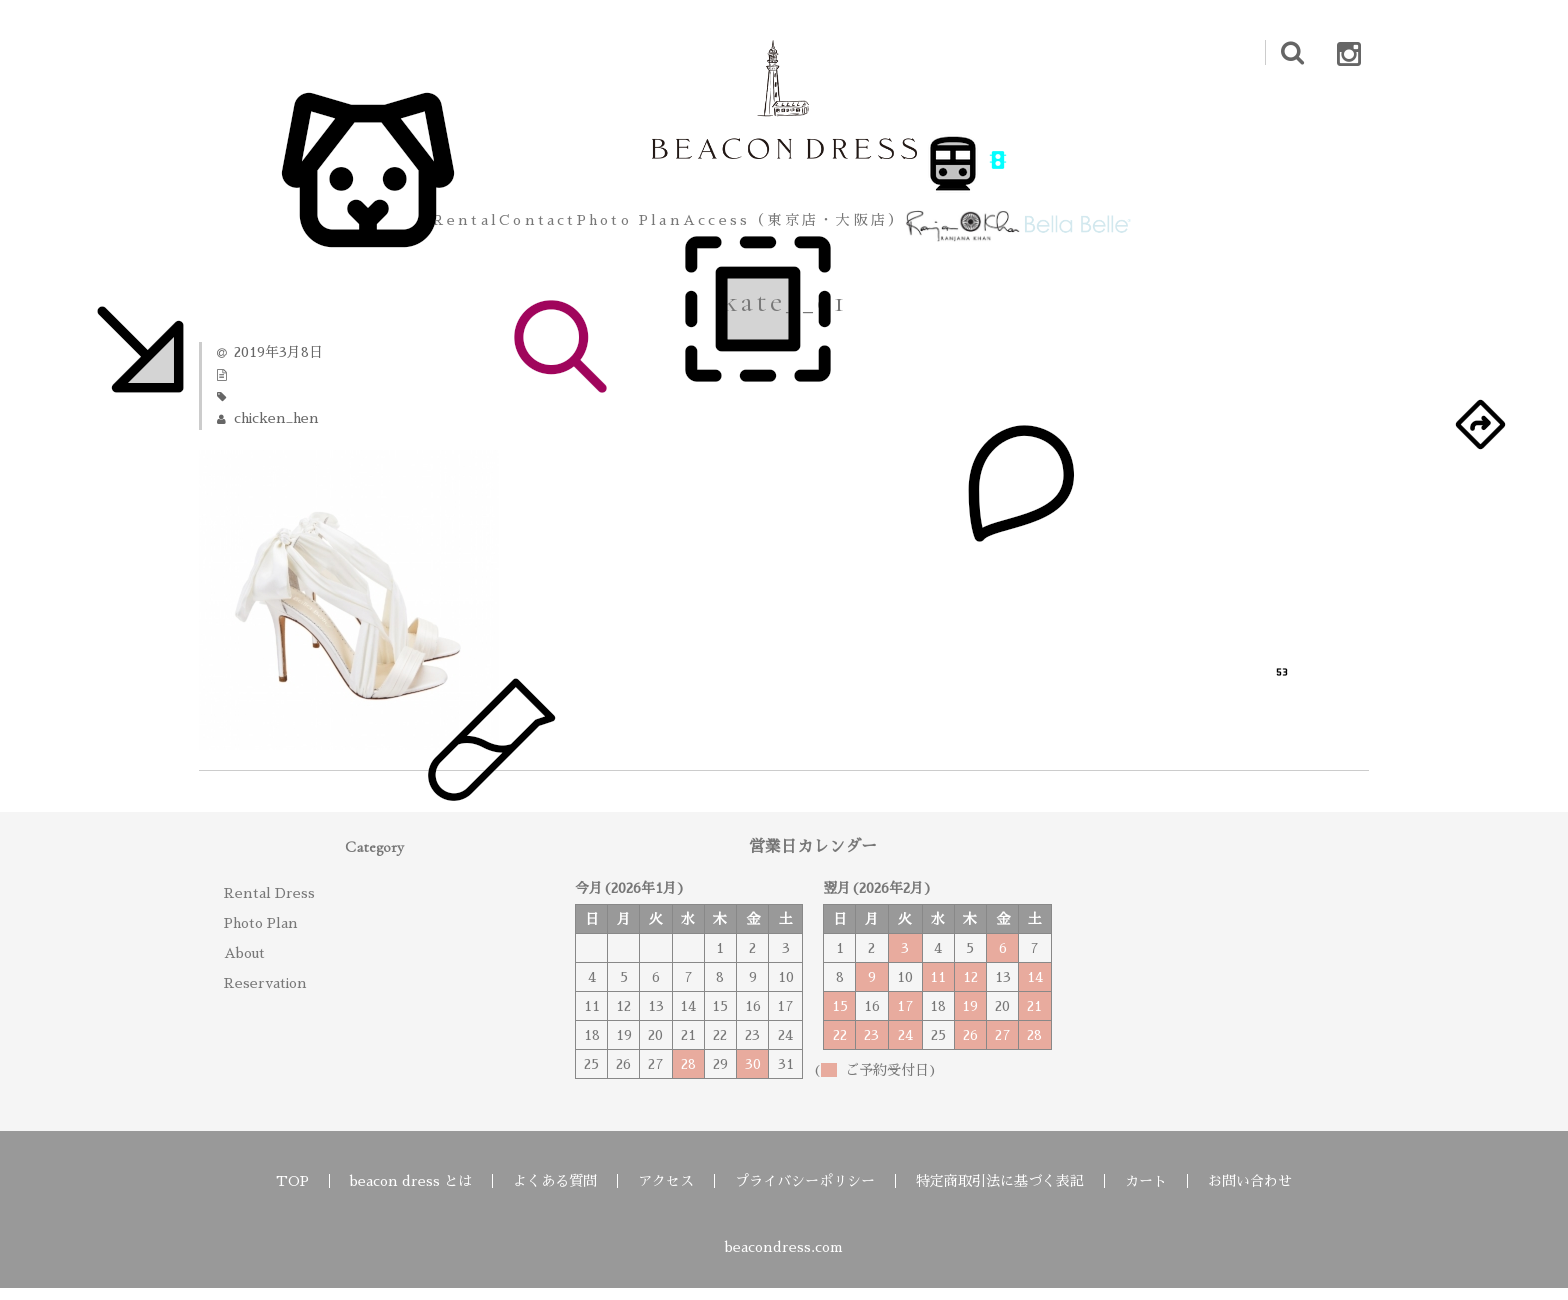  What do you see at coordinates (998, 160) in the screenshot?
I see `view traffic conditions` at bounding box center [998, 160].